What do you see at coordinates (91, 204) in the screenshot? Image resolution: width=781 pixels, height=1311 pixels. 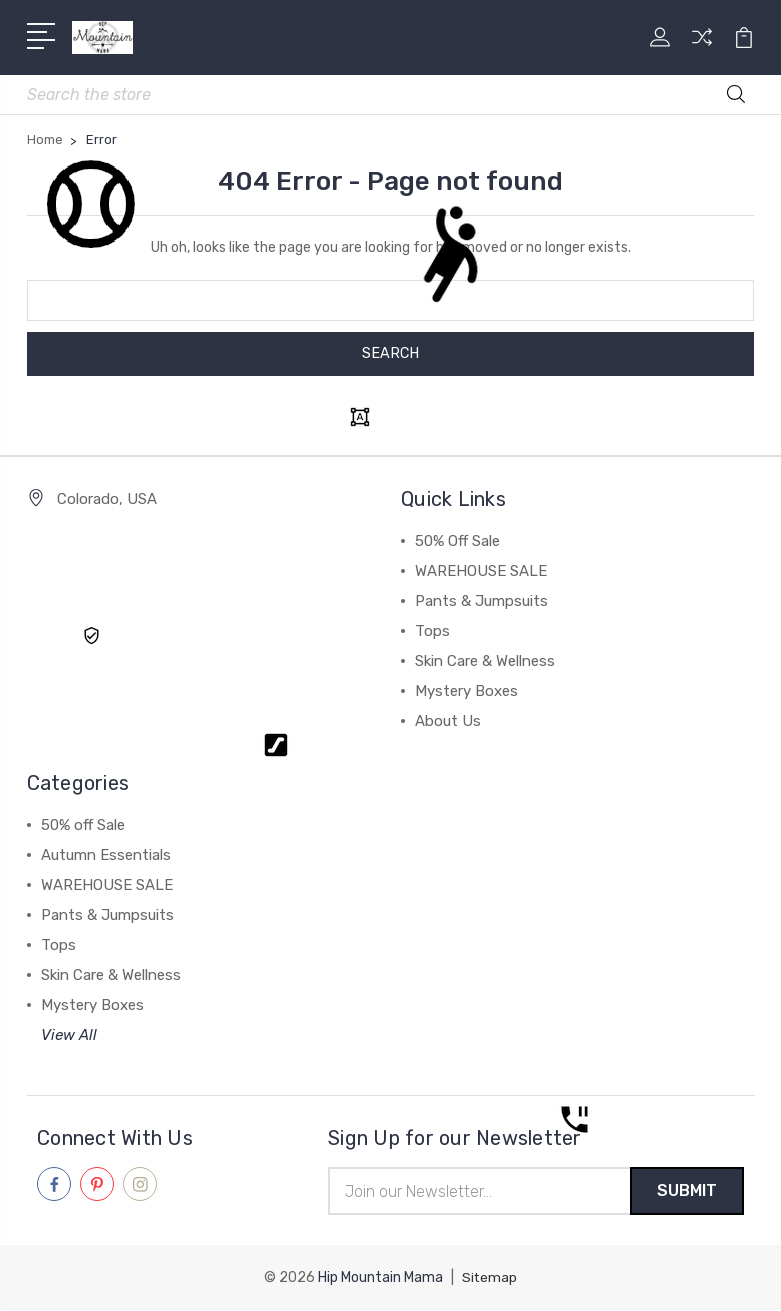 I see `access baseball or sports content` at bounding box center [91, 204].